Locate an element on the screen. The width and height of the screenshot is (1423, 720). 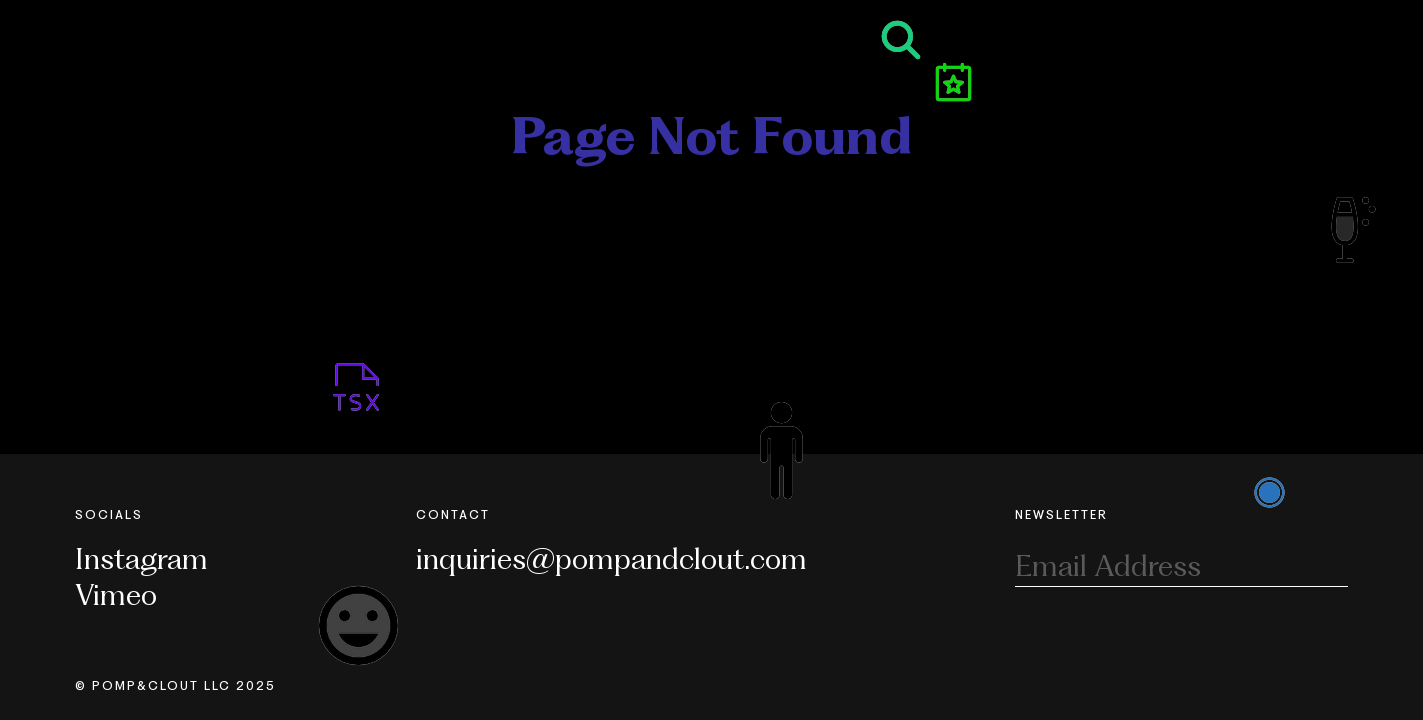
search for content or items is located at coordinates (901, 40).